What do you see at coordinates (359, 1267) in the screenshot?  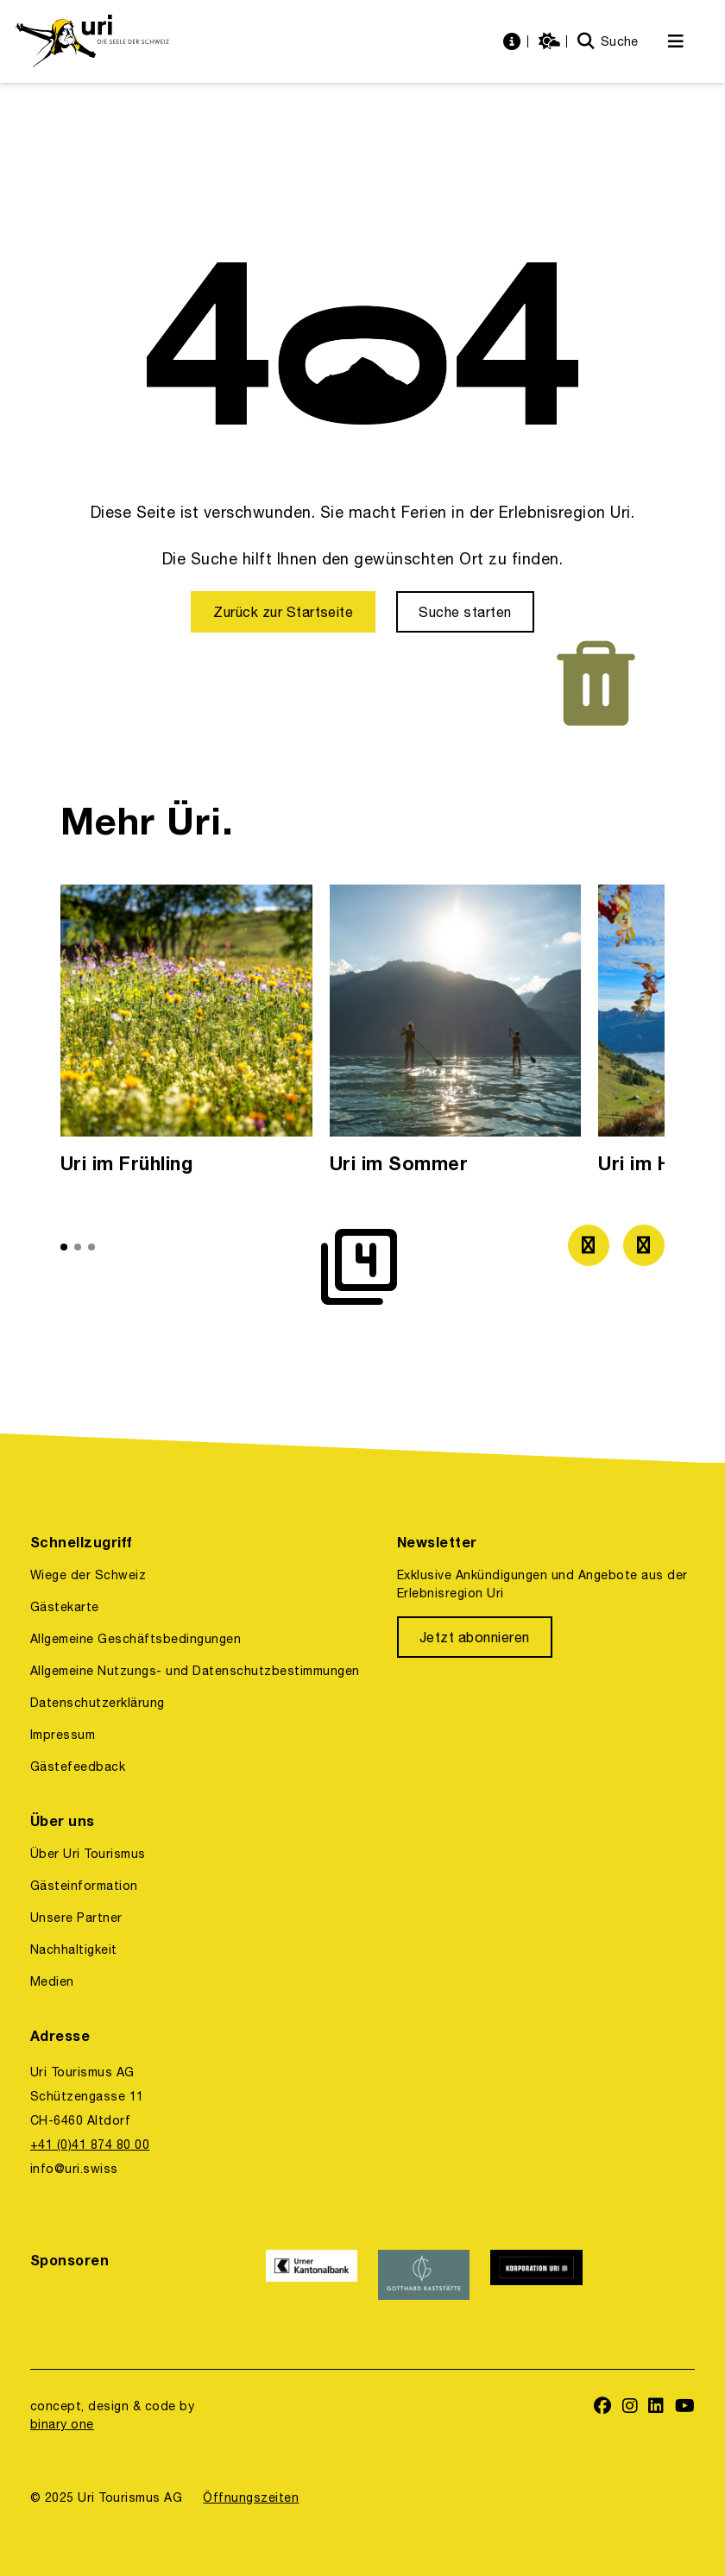 I see `indicates 4 stacked layers or images` at bounding box center [359, 1267].